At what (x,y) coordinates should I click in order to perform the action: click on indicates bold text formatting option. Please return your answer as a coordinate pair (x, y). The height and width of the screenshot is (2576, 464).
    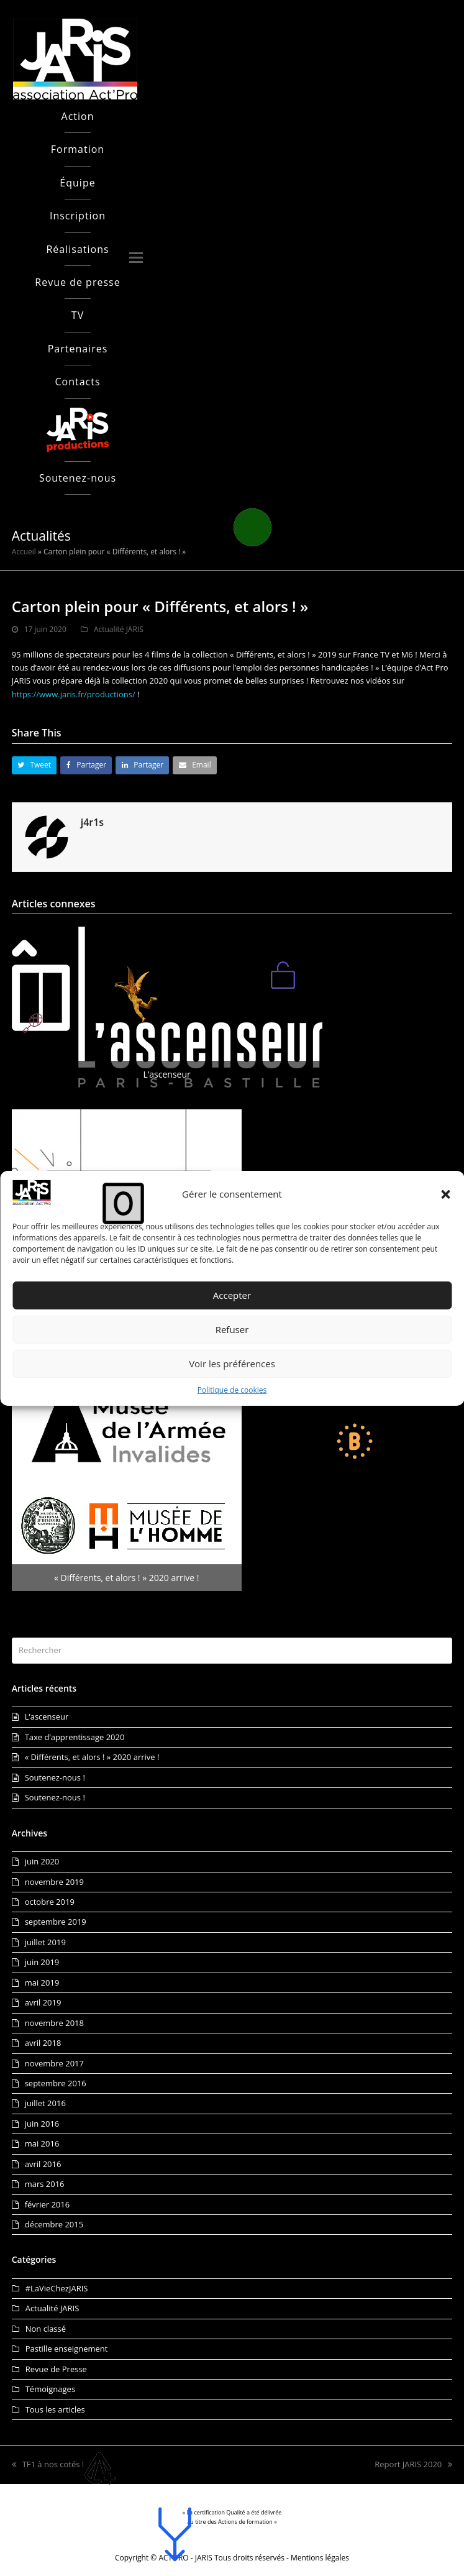
    Looking at the image, I should click on (355, 1441).